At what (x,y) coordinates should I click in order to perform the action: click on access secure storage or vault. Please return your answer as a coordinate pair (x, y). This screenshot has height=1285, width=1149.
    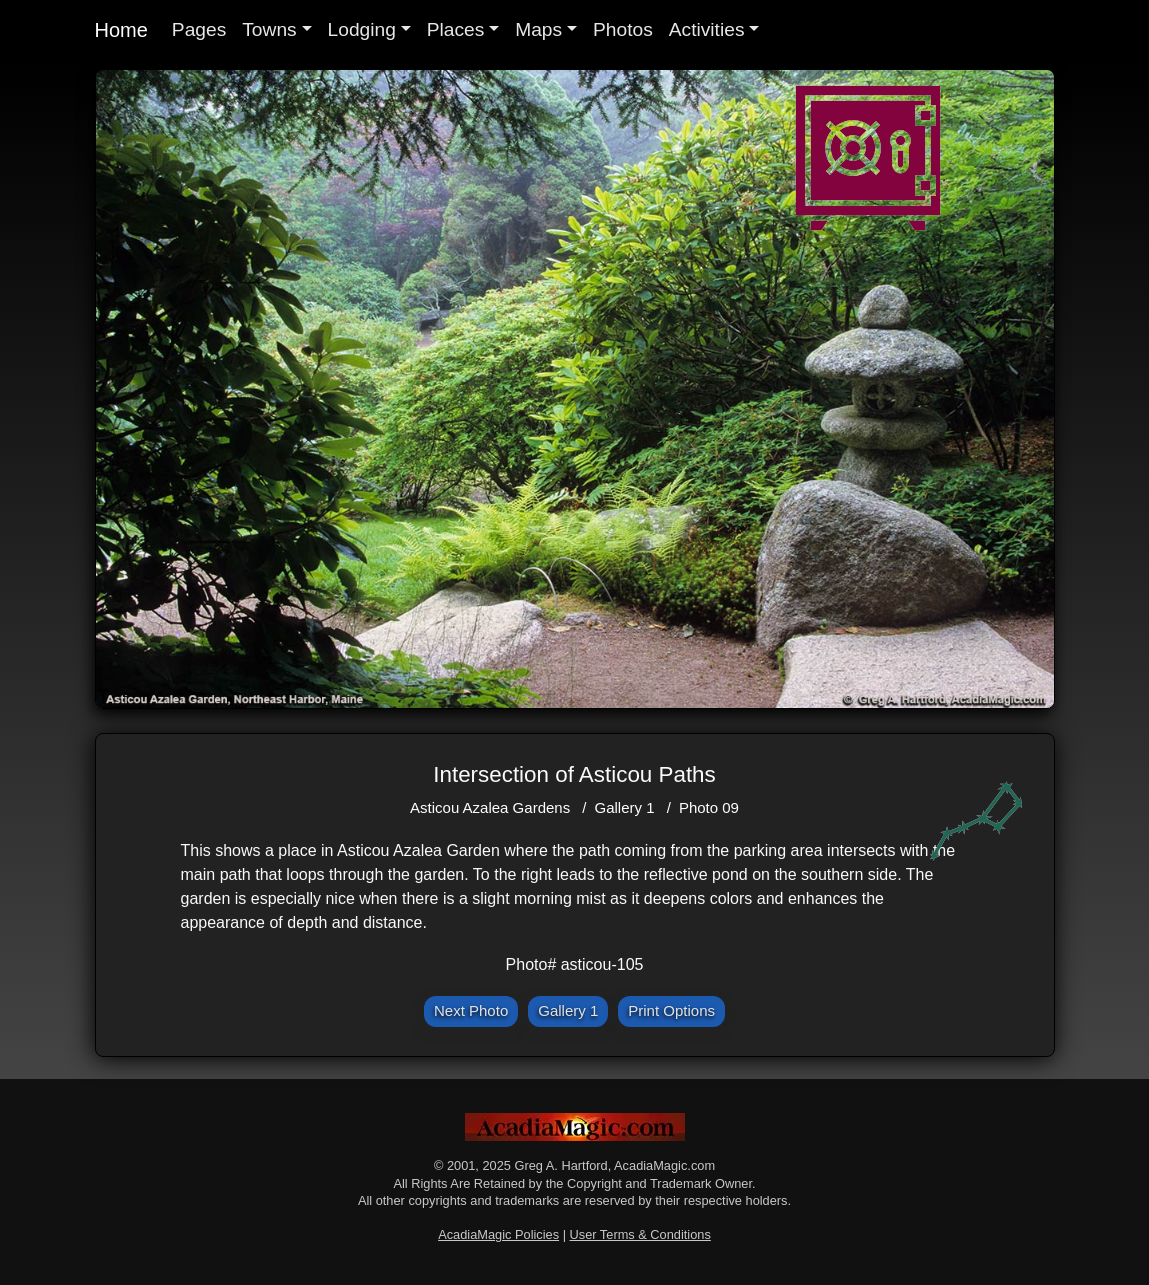
    Looking at the image, I should click on (868, 158).